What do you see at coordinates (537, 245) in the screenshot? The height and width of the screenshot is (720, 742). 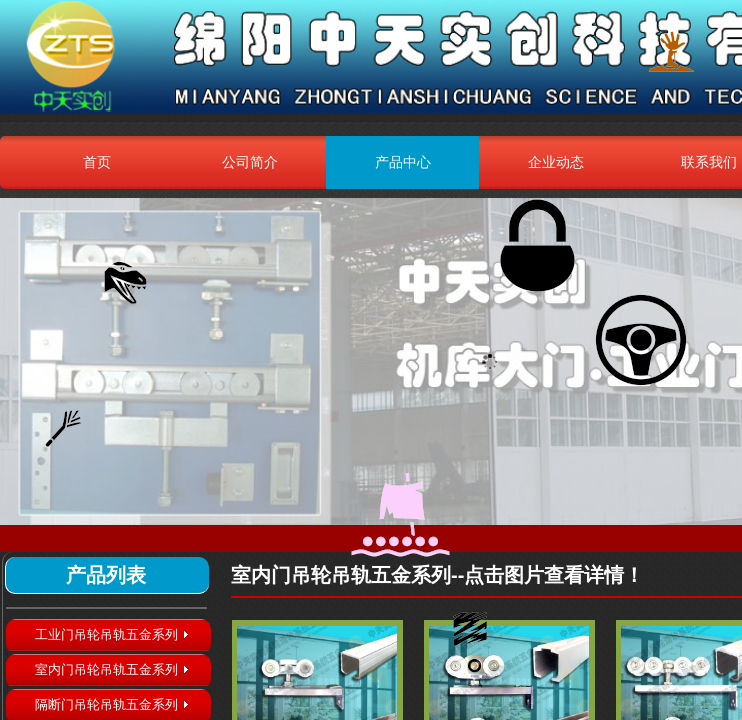 I see `indicates a locked or secured item` at bounding box center [537, 245].